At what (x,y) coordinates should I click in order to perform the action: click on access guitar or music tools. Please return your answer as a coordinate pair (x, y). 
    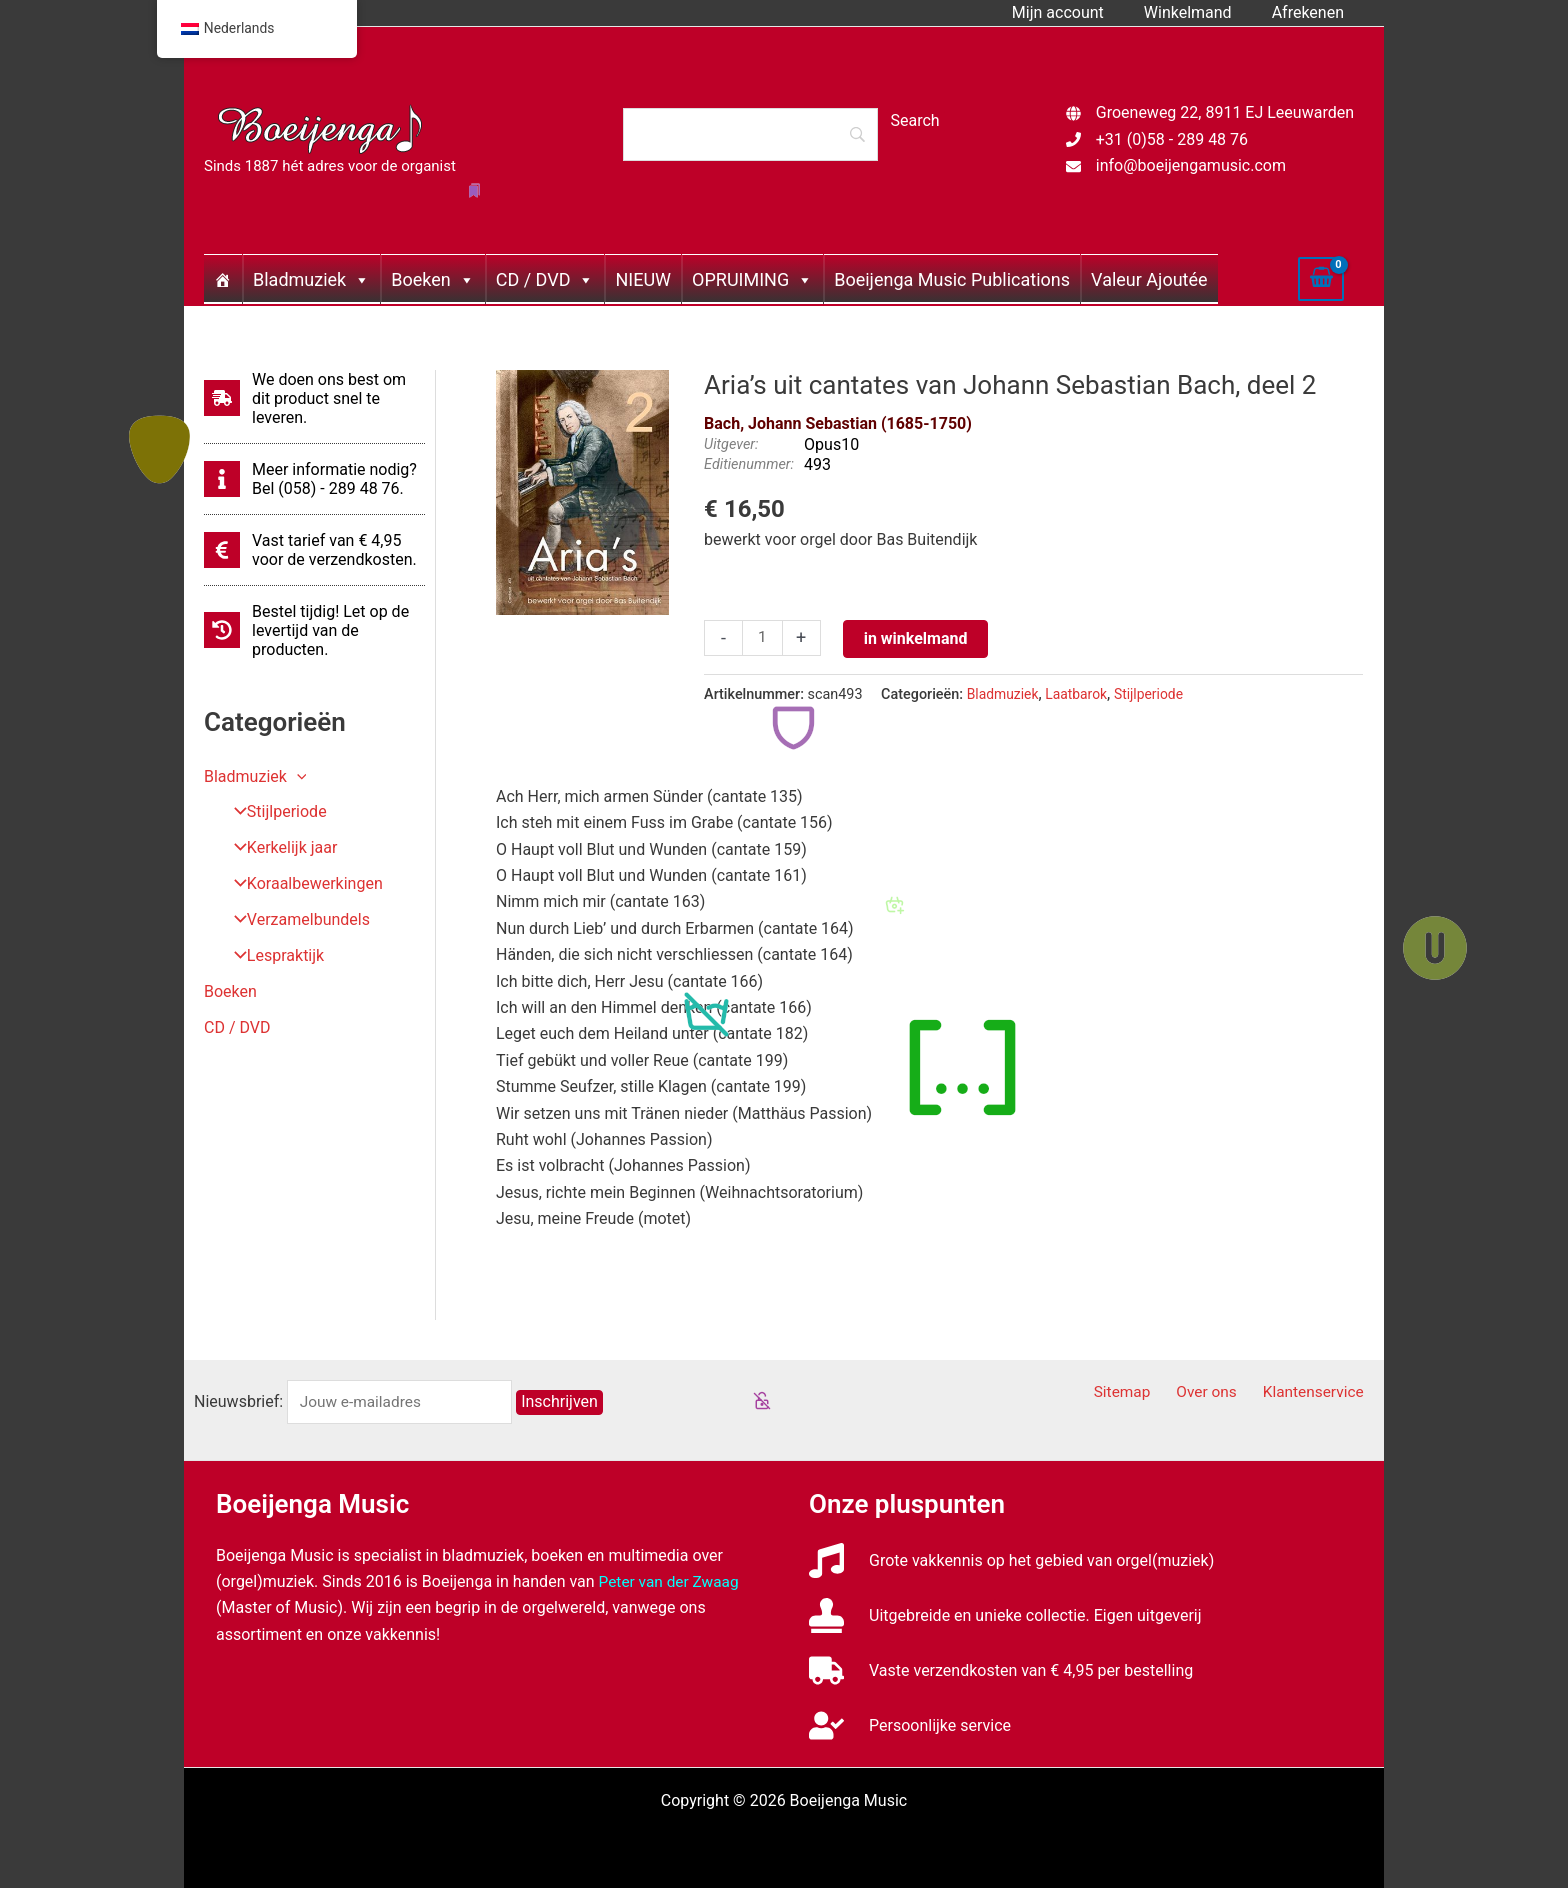
    Looking at the image, I should click on (159, 449).